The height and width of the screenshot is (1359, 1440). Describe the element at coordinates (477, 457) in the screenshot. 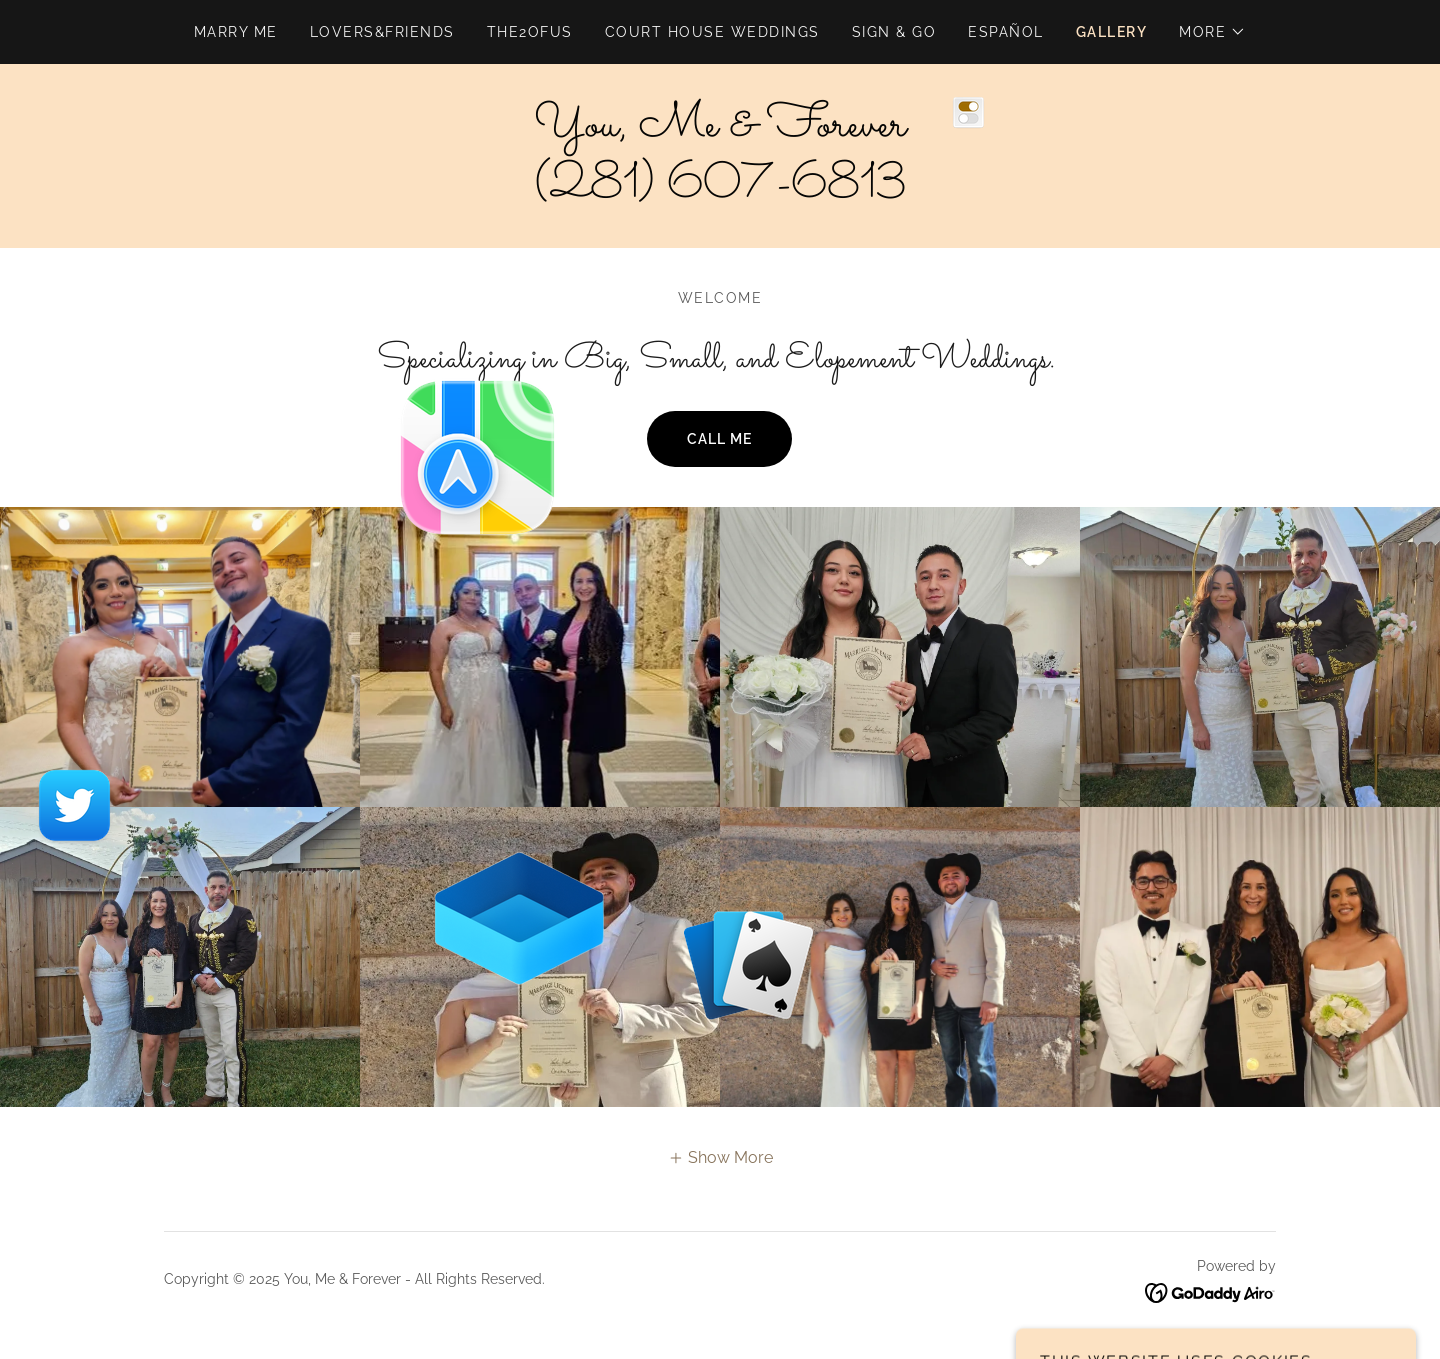

I see `open gnome maps application` at that location.